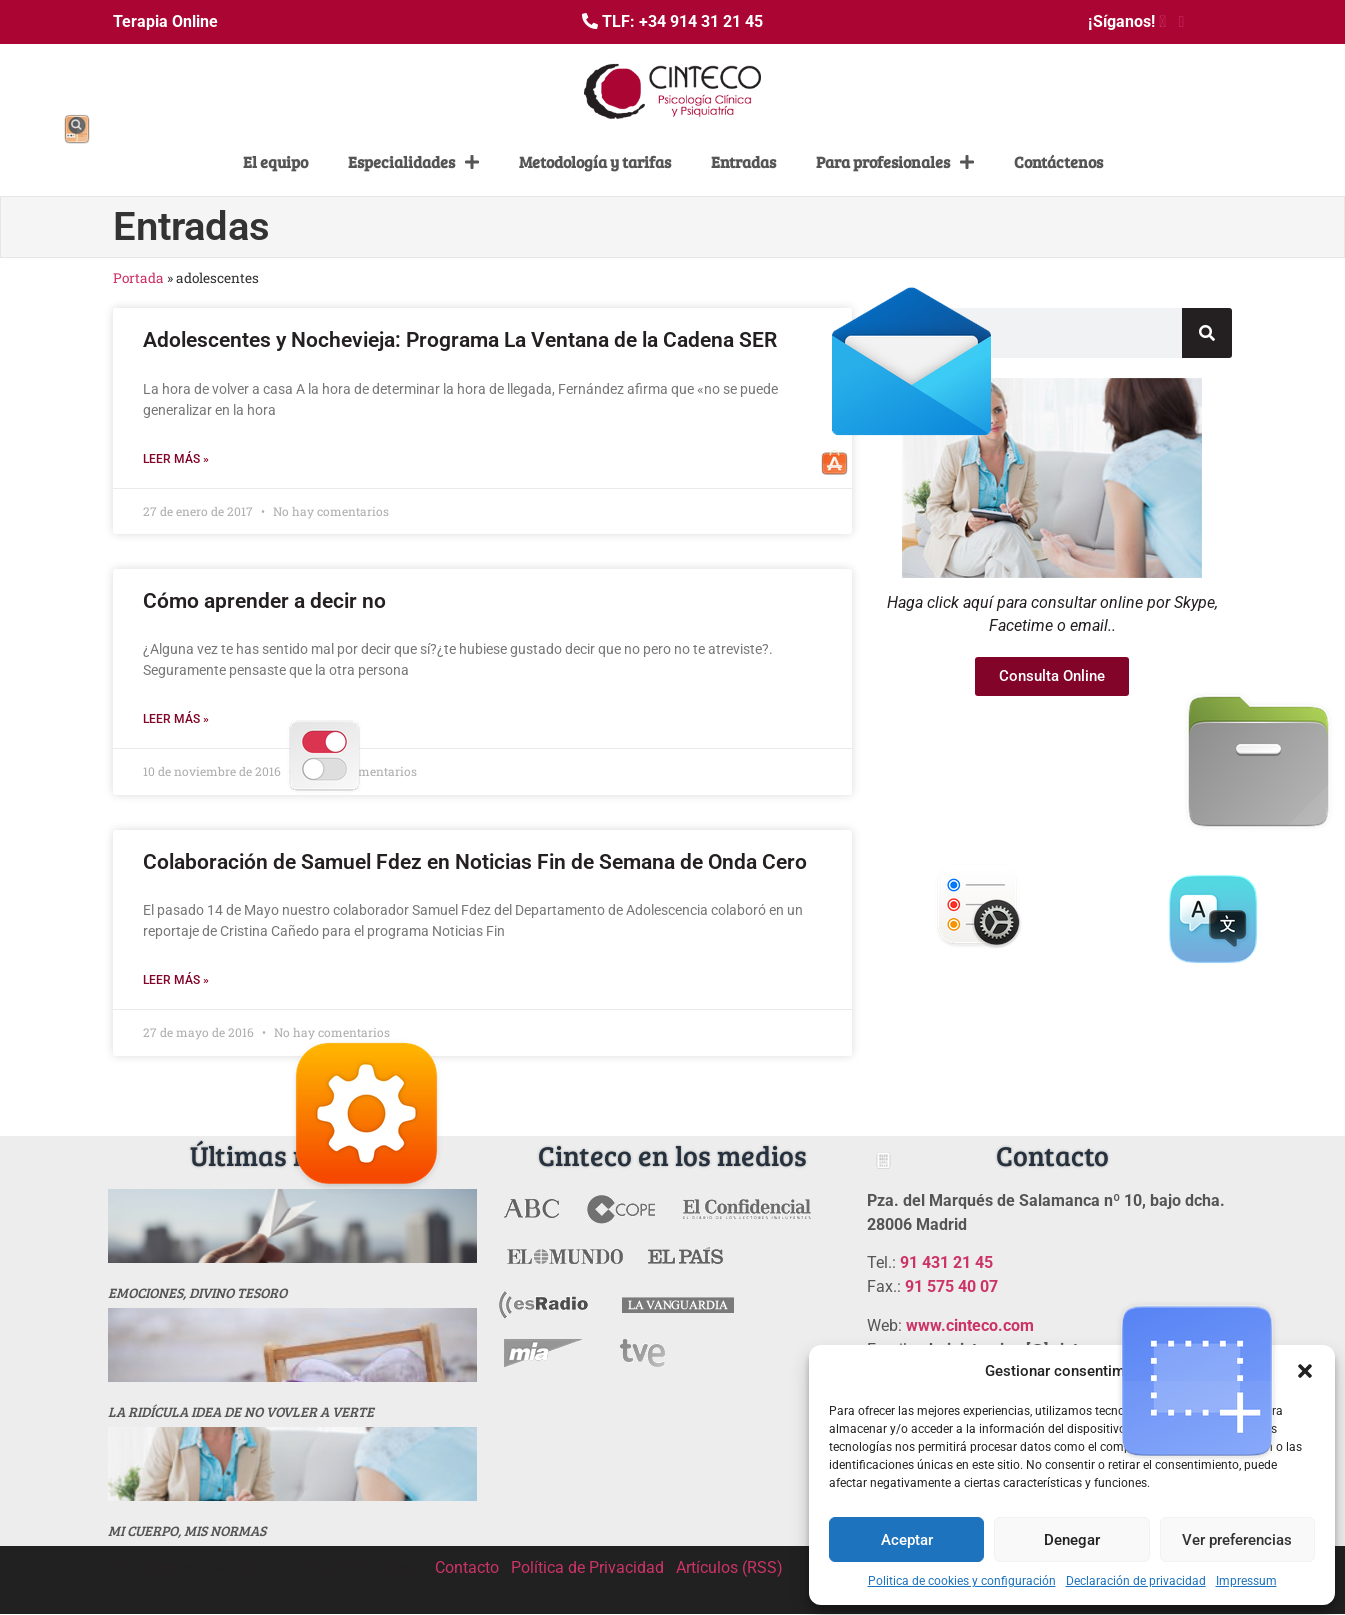 This screenshot has height=1615, width=1345. Describe the element at coordinates (1258, 761) in the screenshot. I see `open the file manager application` at that location.